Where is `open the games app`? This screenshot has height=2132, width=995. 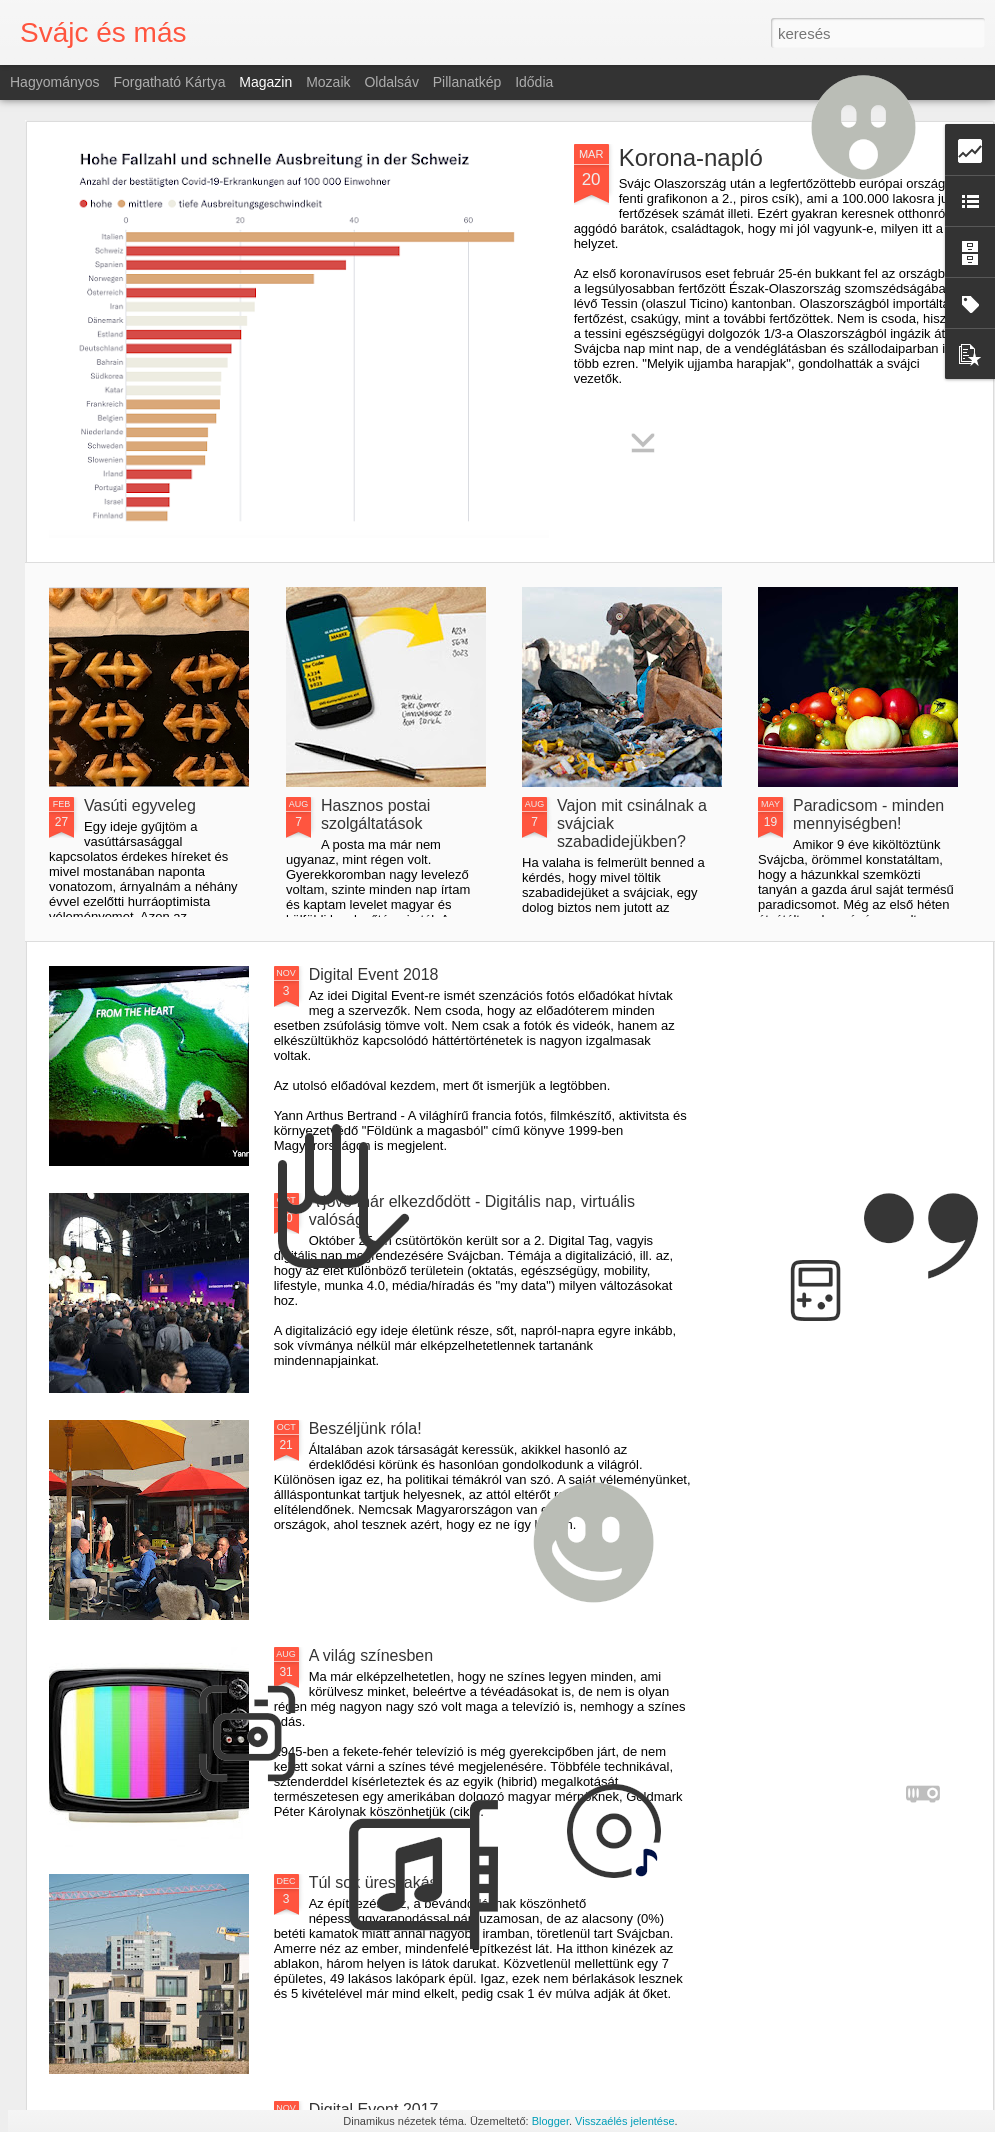
open the games app is located at coordinates (817, 1290).